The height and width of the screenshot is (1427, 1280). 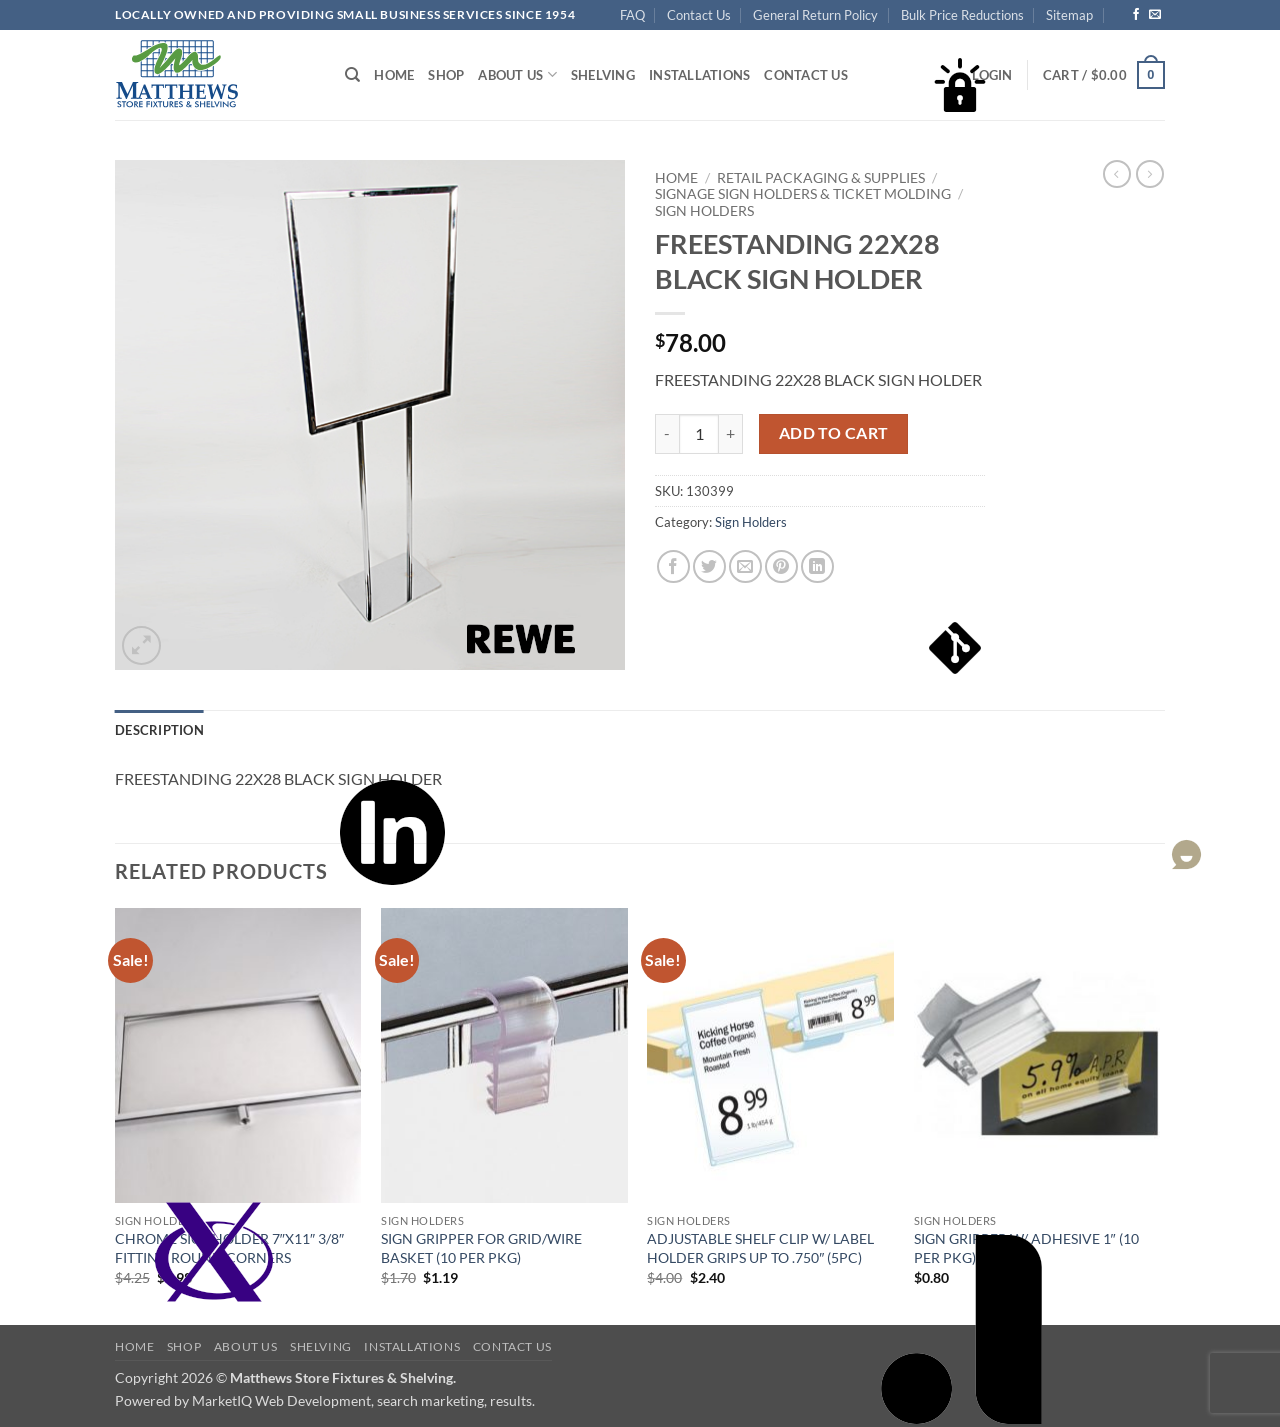 What do you see at coordinates (214, 1252) in the screenshot?
I see `link to X.Org Foundation website` at bounding box center [214, 1252].